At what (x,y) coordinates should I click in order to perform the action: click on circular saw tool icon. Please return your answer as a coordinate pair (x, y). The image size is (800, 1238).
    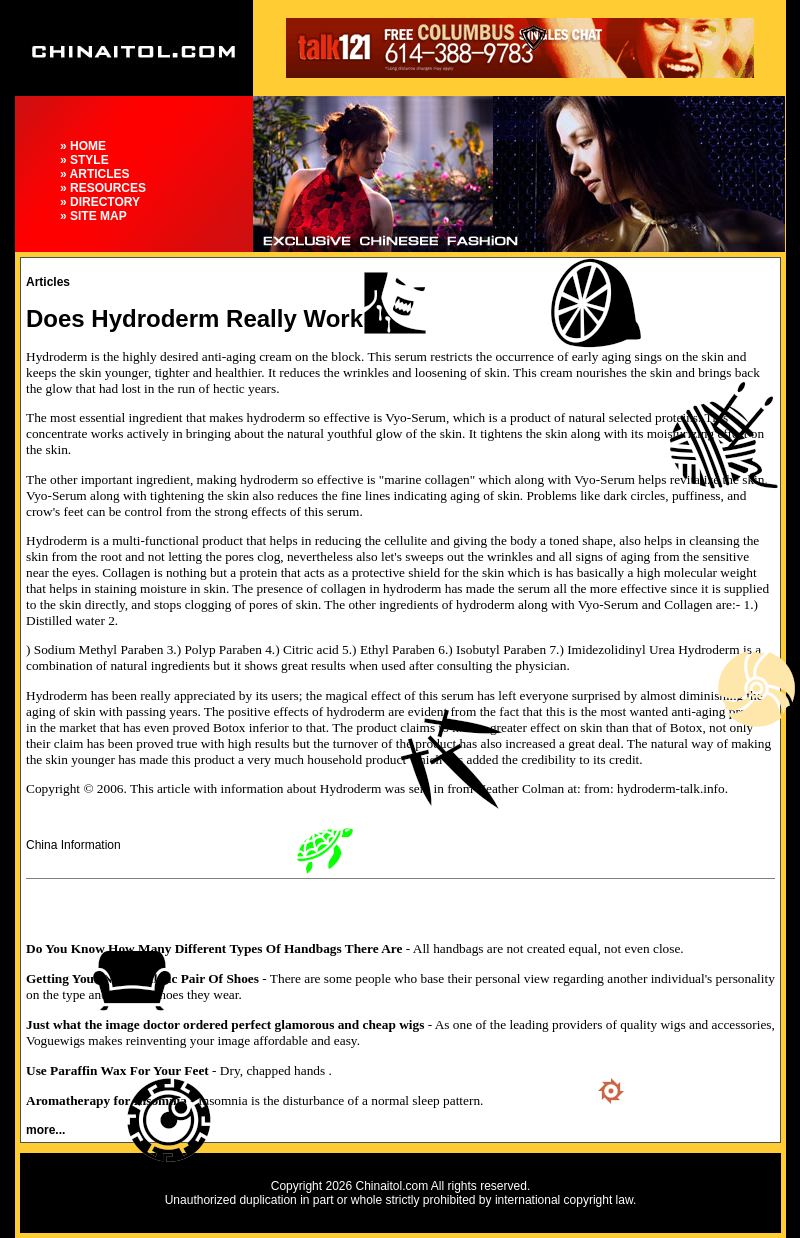
    Looking at the image, I should click on (611, 1091).